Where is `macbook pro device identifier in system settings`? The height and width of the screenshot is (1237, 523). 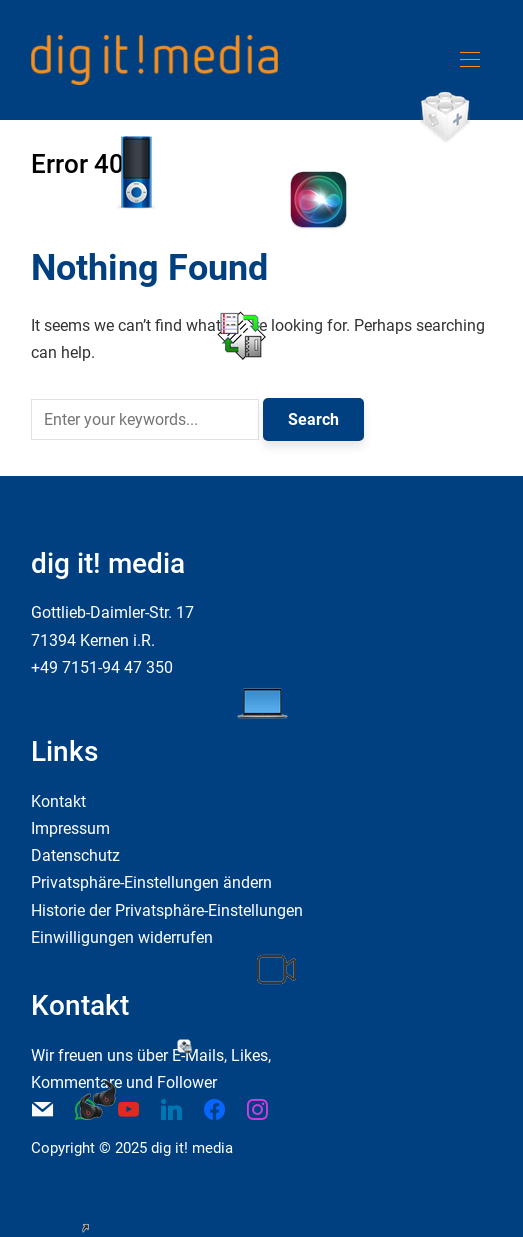 macbook pro device identifier in system settings is located at coordinates (262, 699).